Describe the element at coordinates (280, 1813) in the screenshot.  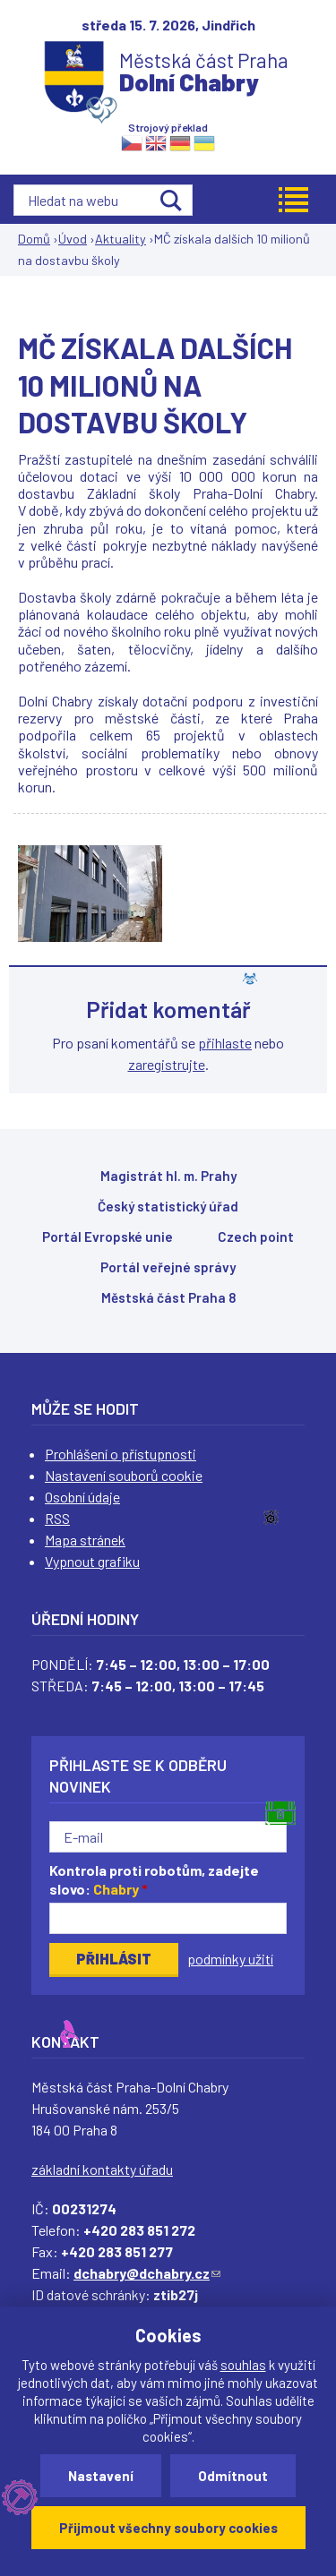
I see `open your inventory or storage` at that location.